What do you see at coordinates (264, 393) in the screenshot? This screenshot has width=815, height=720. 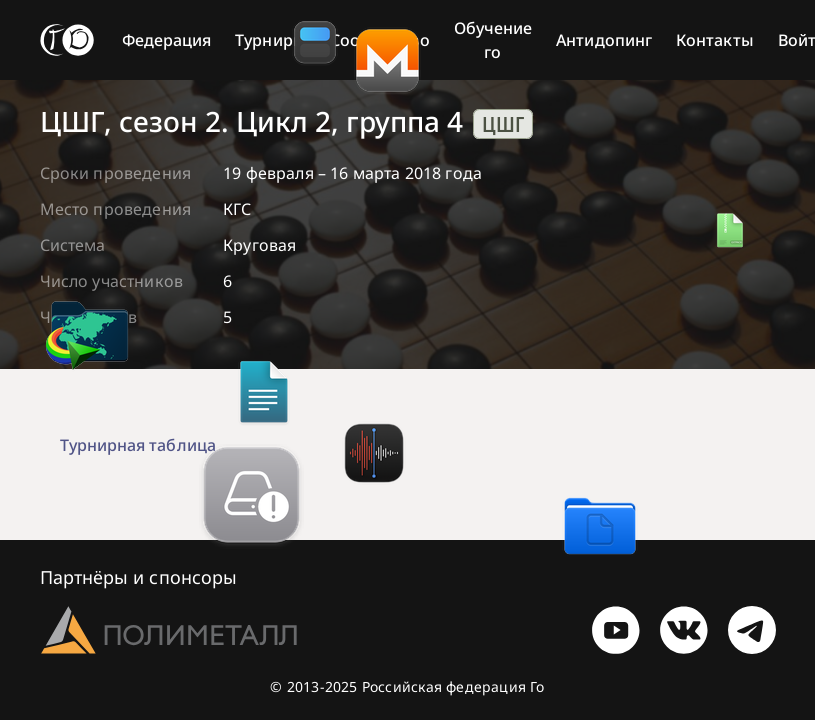 I see `opendocument text template file` at bounding box center [264, 393].